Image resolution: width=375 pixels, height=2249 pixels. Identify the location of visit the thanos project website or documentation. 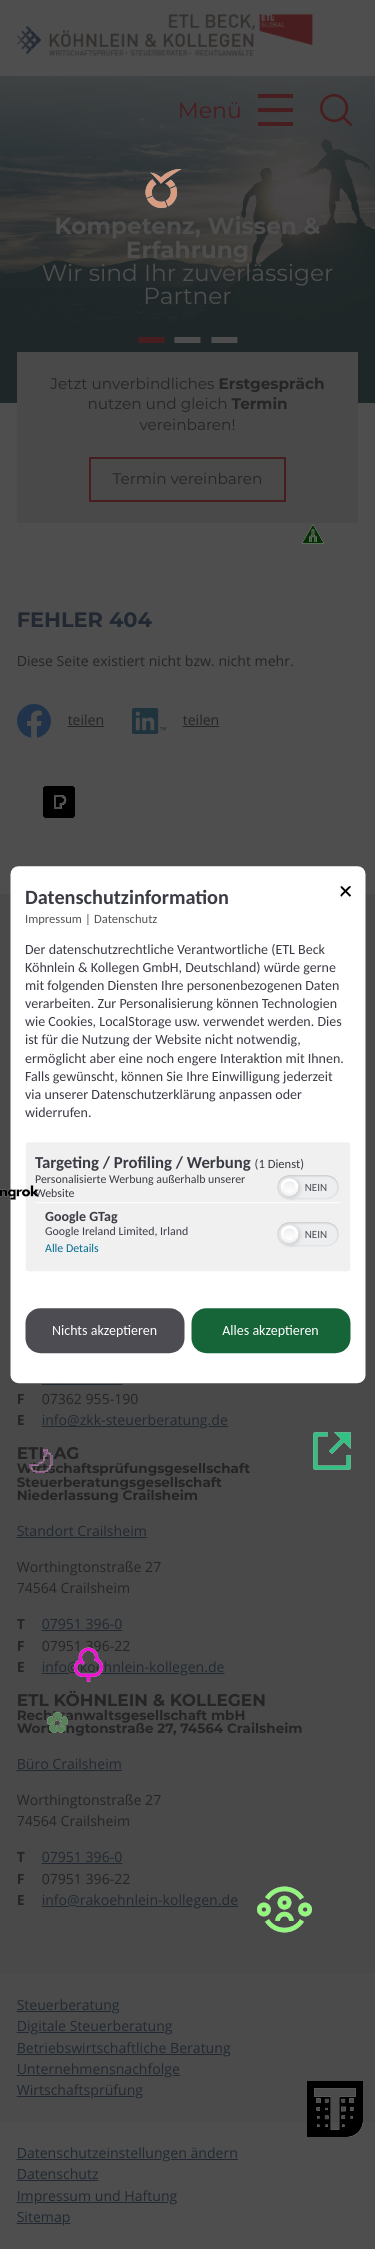
(335, 2109).